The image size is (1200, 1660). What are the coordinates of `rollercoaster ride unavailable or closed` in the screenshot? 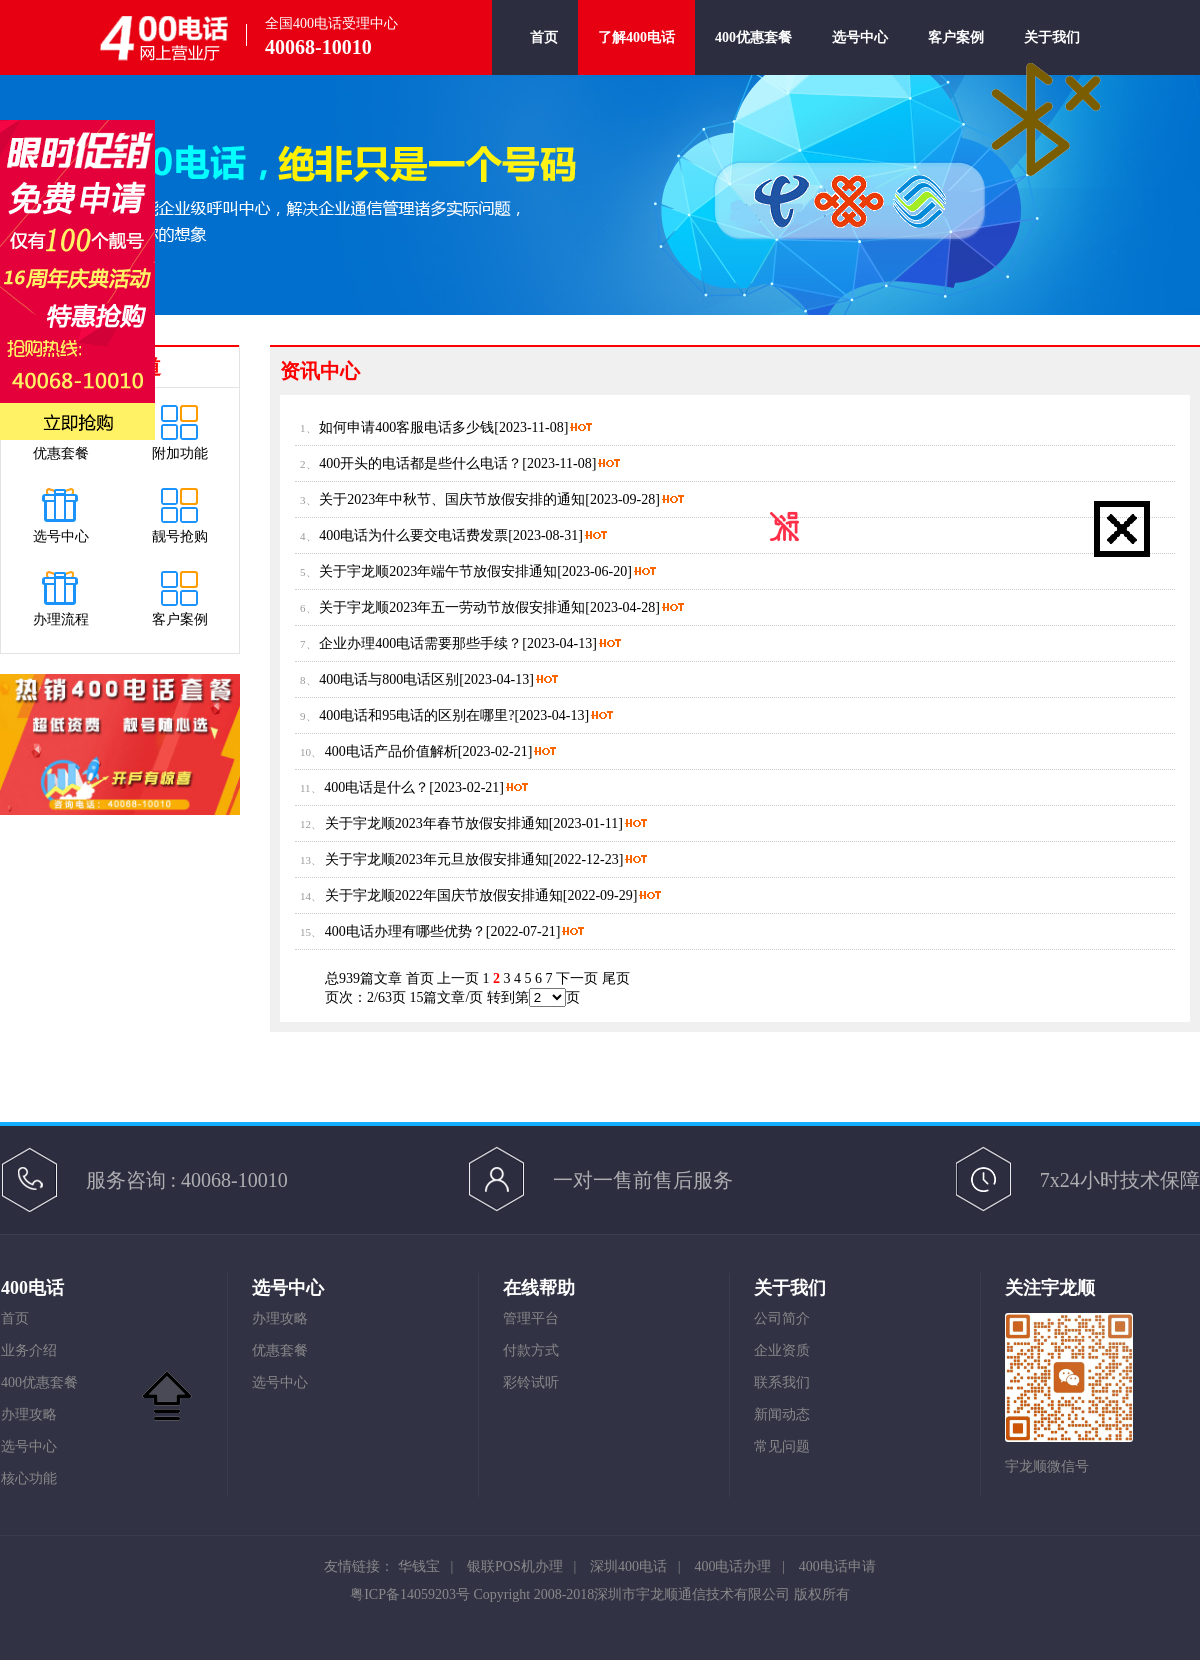 It's located at (784, 526).